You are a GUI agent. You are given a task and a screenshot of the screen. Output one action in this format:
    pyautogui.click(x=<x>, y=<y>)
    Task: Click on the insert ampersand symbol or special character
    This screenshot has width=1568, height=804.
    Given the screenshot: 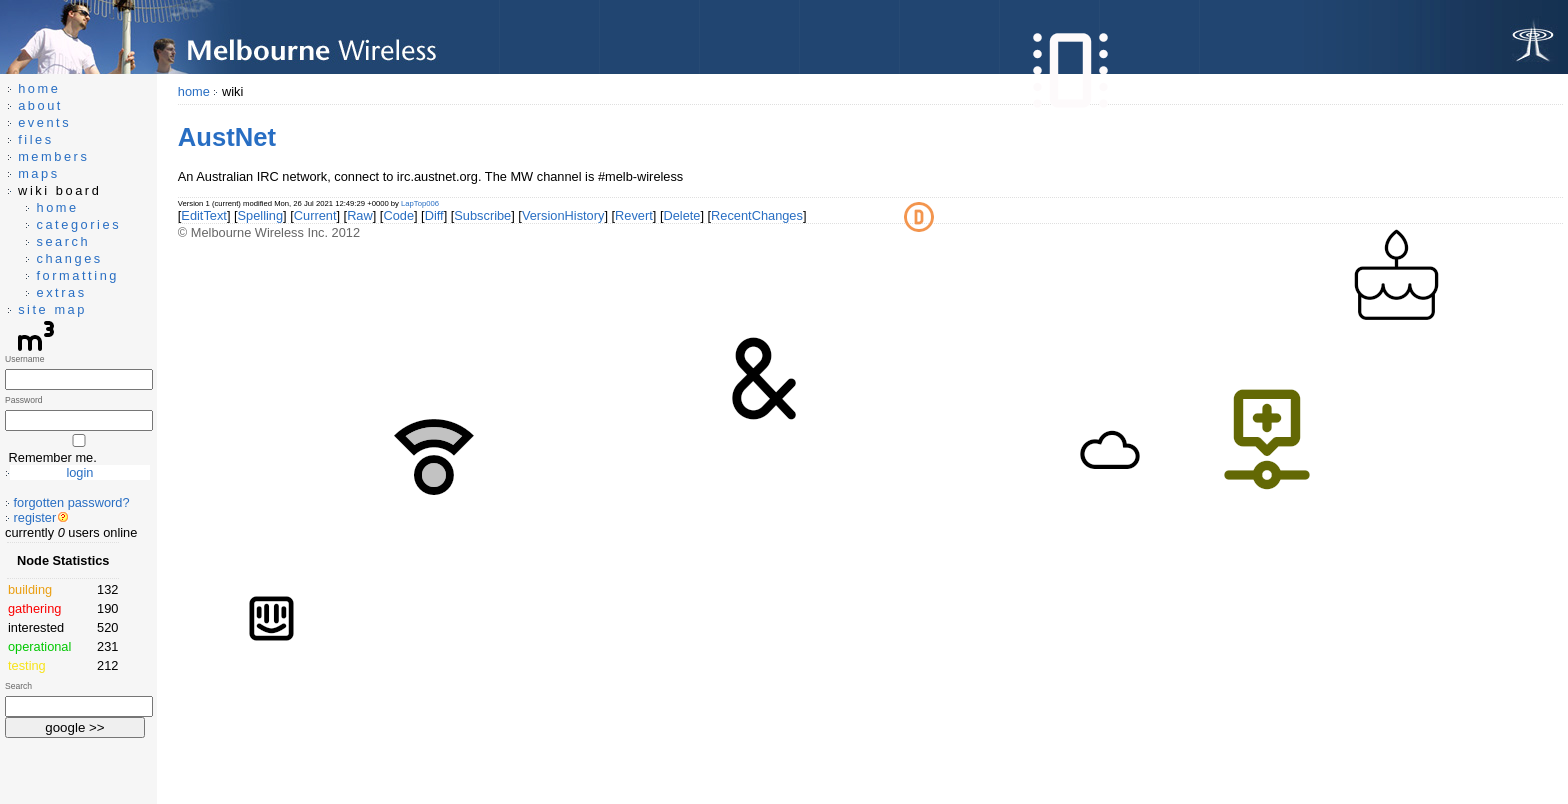 What is the action you would take?
    pyautogui.click(x=759, y=378)
    